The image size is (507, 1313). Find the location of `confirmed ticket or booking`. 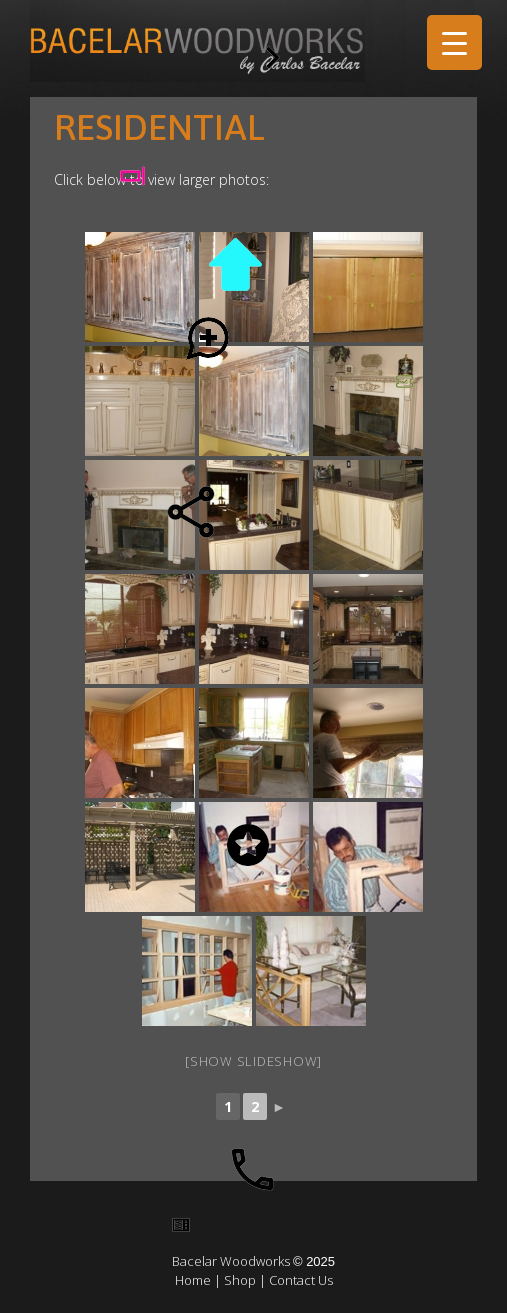

confirmed ticket or booking is located at coordinates (404, 381).